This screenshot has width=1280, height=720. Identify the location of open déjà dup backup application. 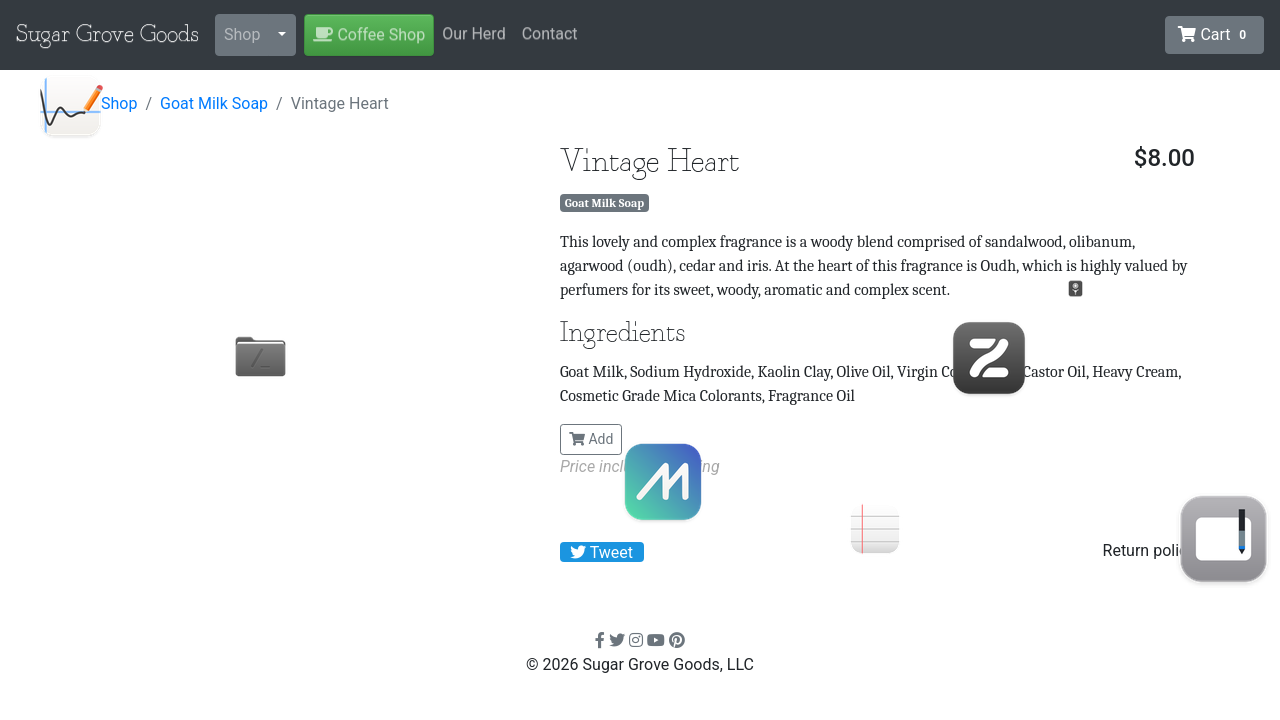
(1075, 288).